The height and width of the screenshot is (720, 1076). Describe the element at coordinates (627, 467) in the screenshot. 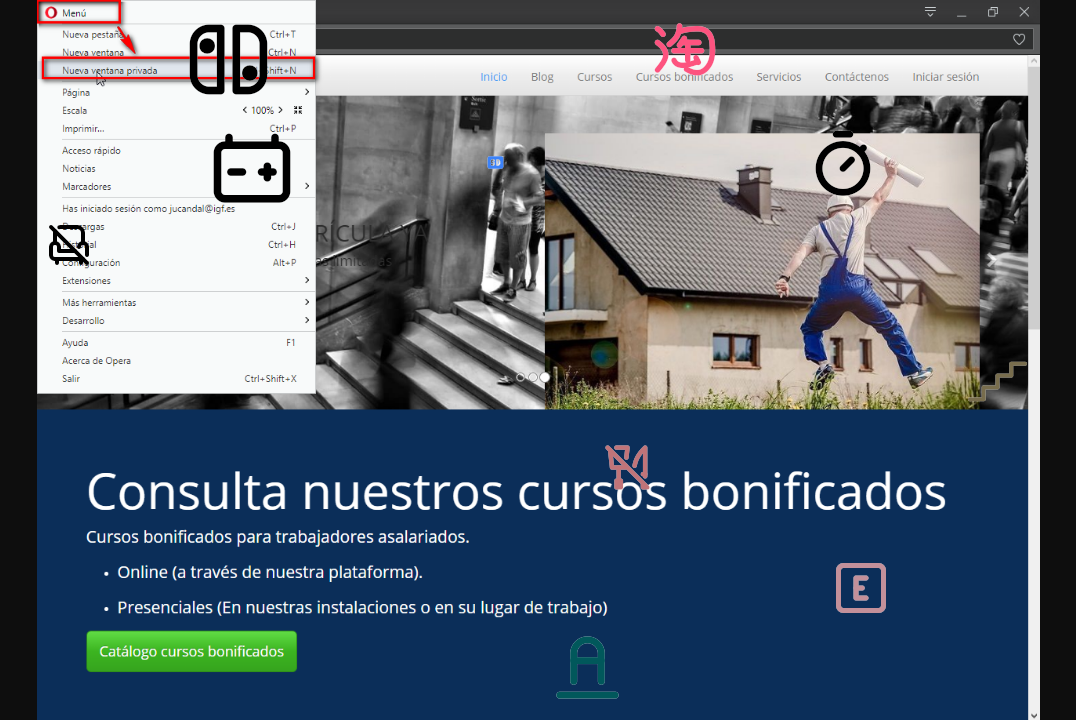

I see `indicates cooking or kitchen features are disabled` at that location.